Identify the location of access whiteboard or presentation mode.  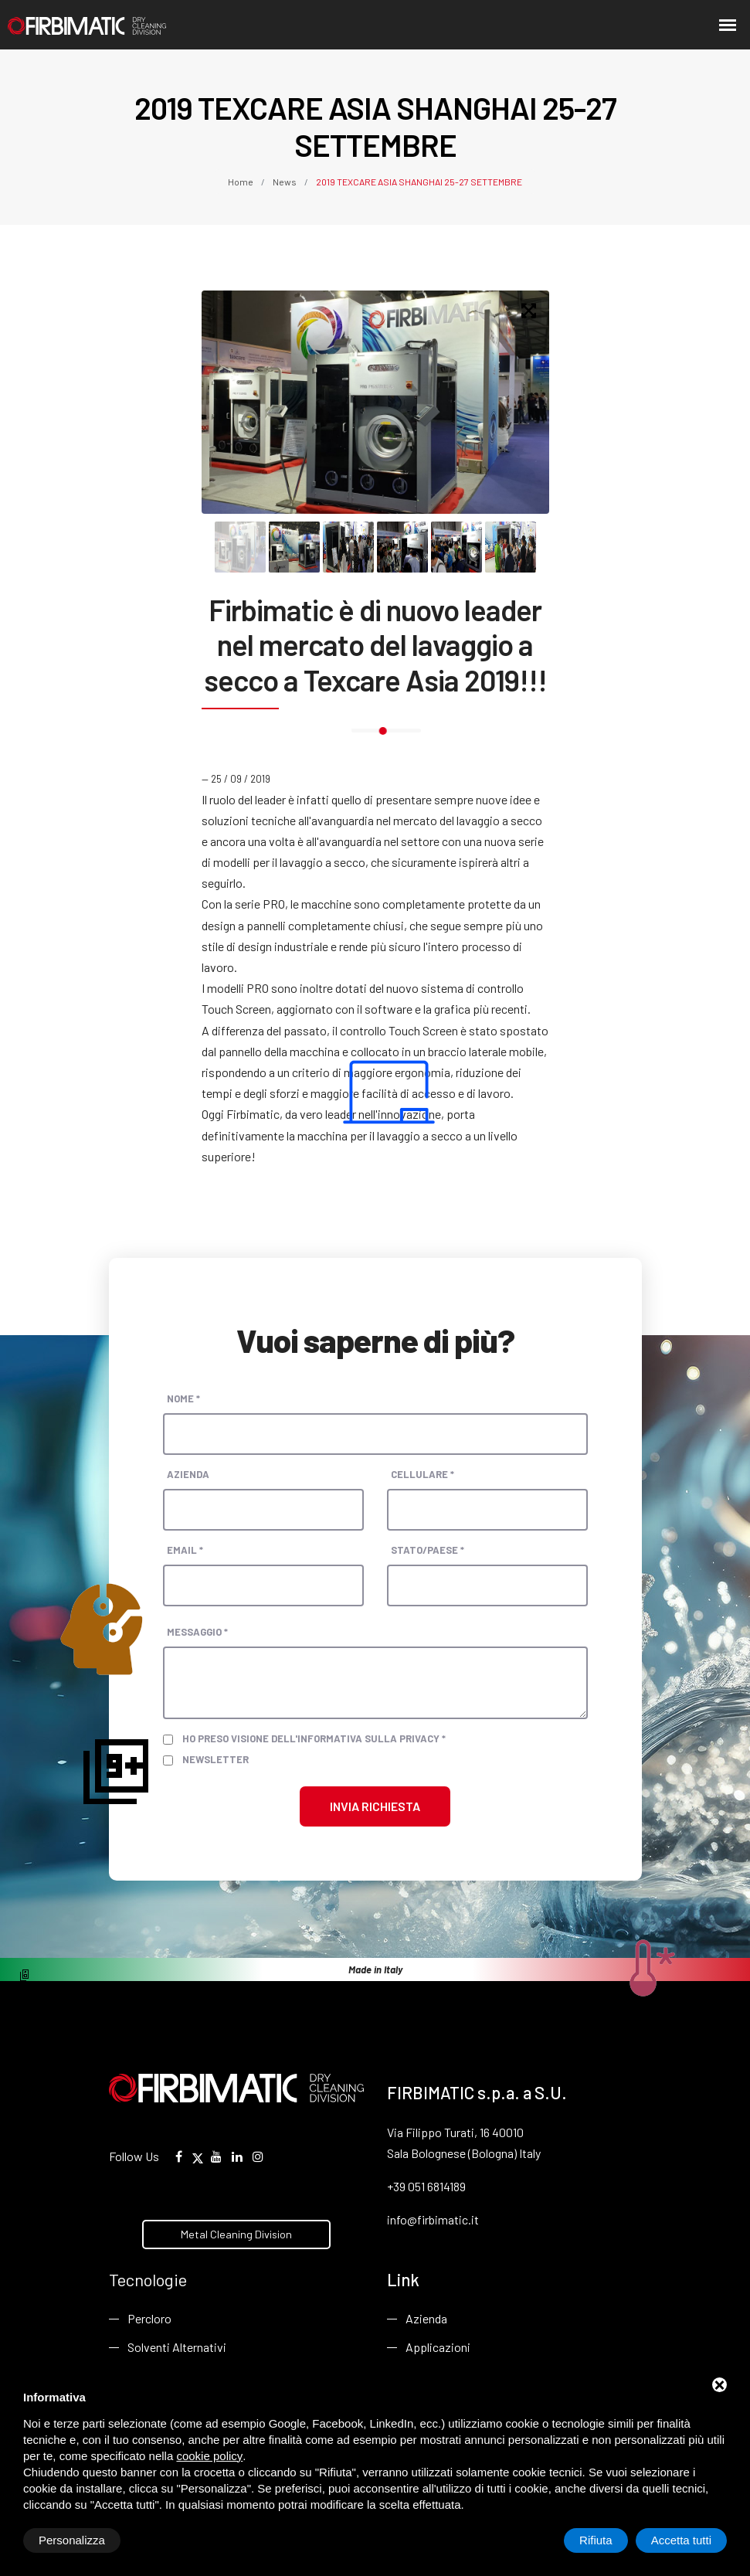
(389, 1093).